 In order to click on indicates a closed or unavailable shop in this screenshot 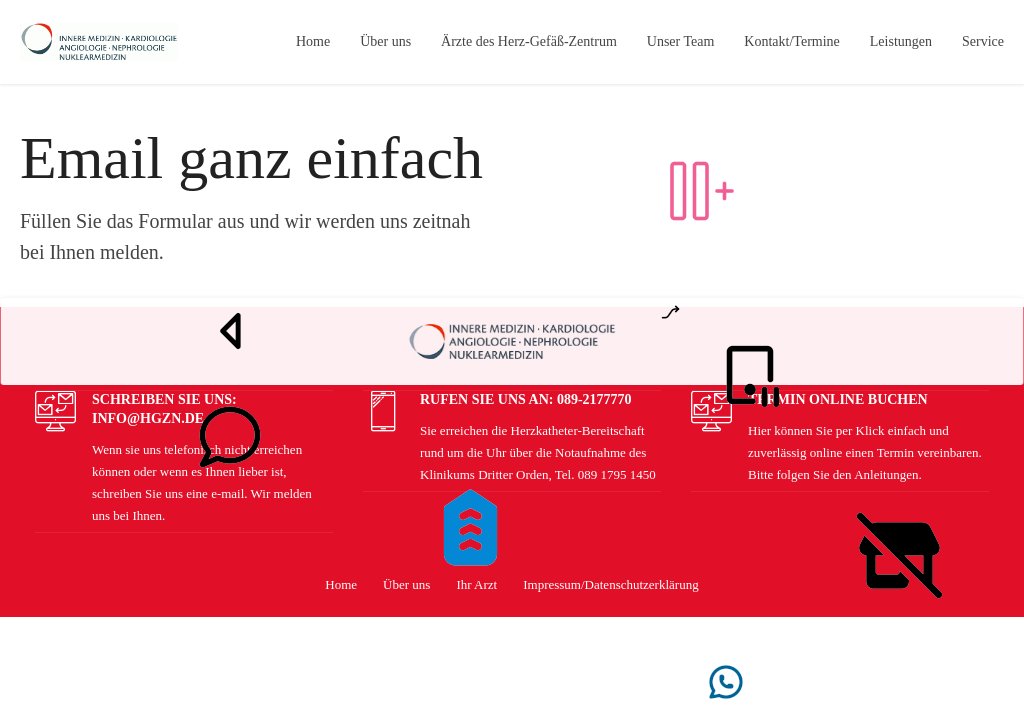, I will do `click(899, 555)`.